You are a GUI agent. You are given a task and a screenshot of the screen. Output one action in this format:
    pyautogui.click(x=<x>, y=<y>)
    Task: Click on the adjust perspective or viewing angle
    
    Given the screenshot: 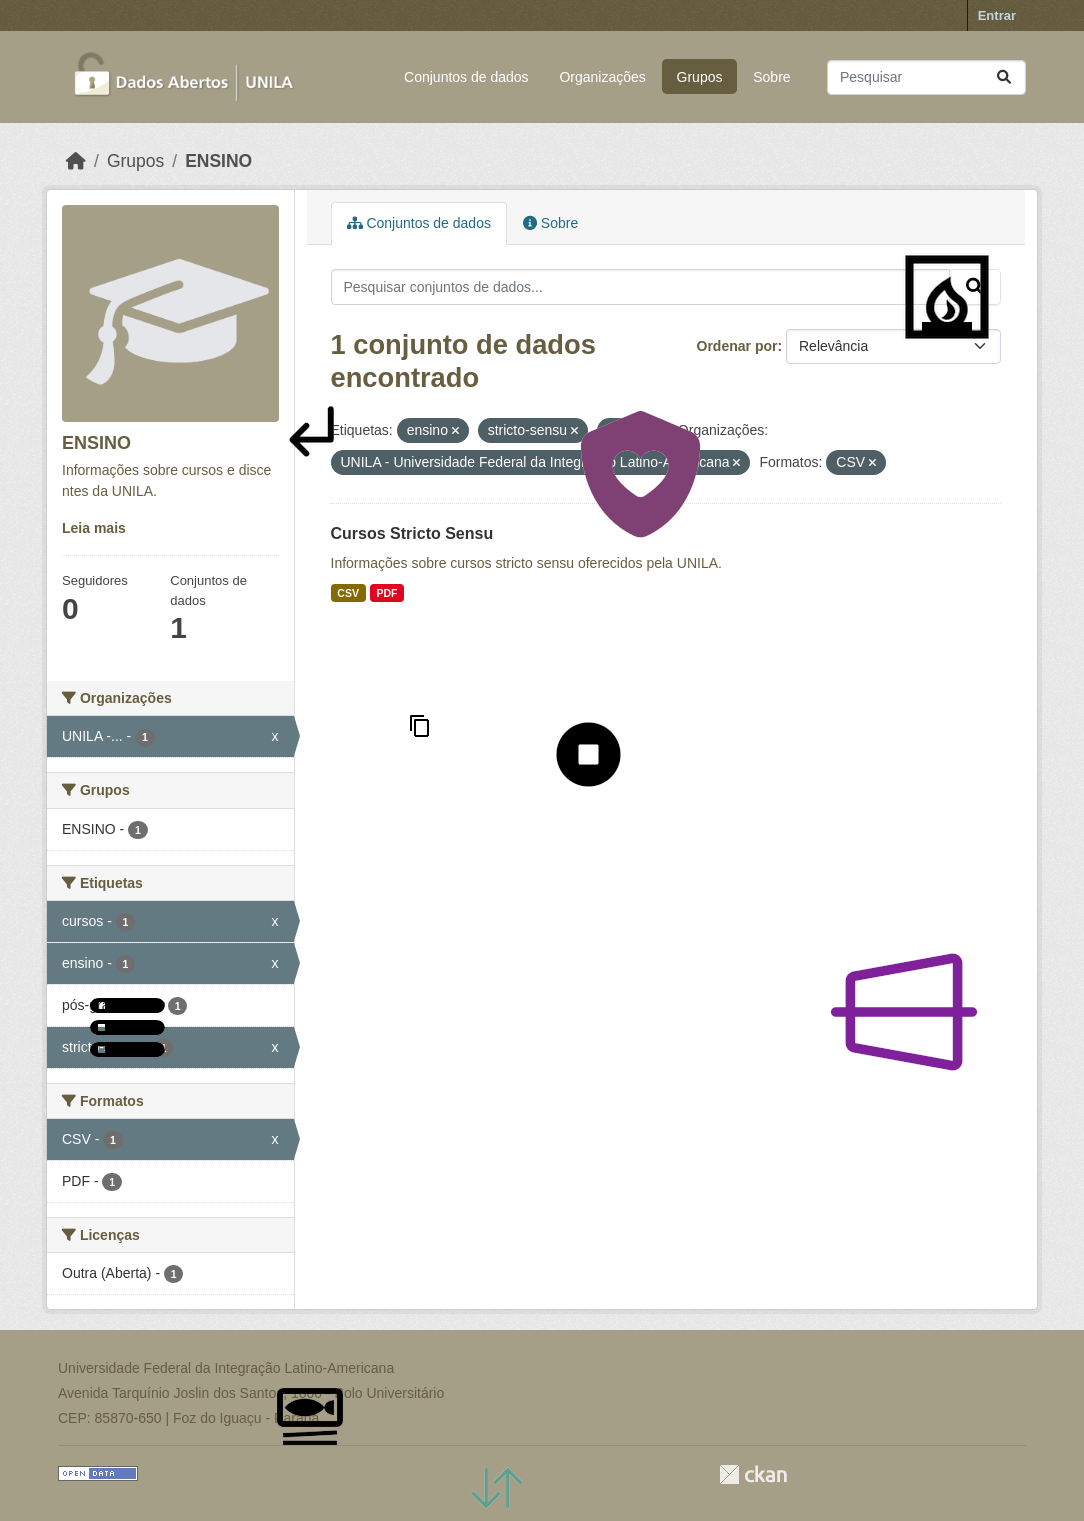 What is the action you would take?
    pyautogui.click(x=904, y=1012)
    